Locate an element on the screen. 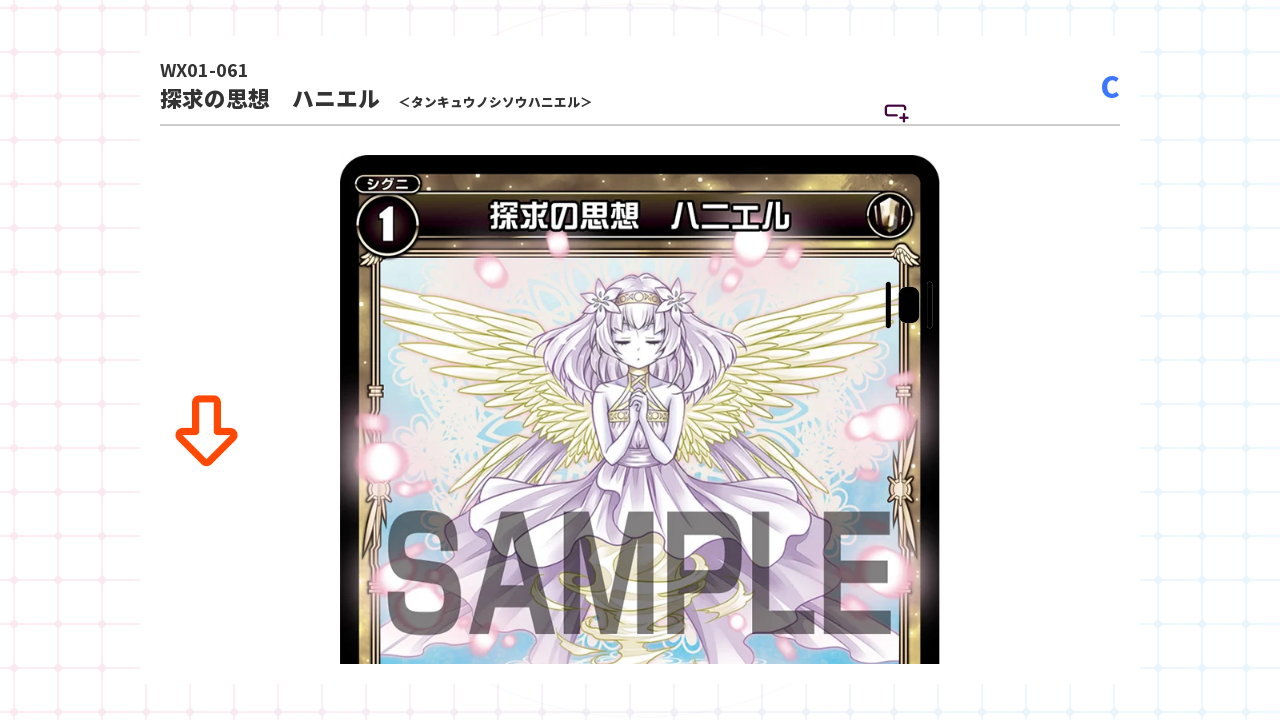  distribute layers vertically with equal spacing is located at coordinates (909, 305).